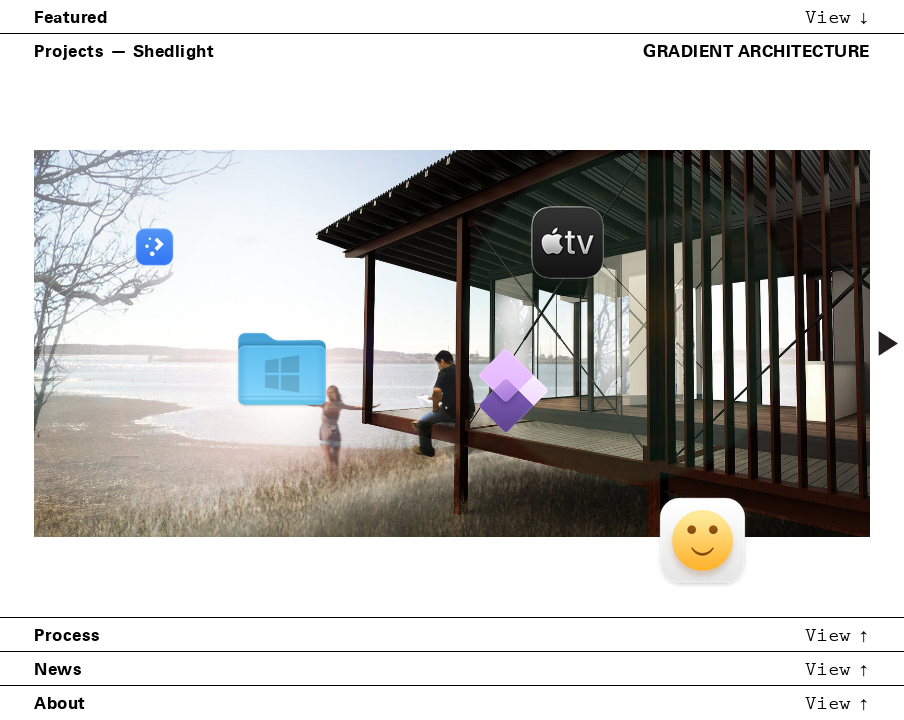 Image resolution: width=904 pixels, height=720 pixels. Describe the element at coordinates (154, 247) in the screenshot. I see `access plasma desktop settings` at that location.